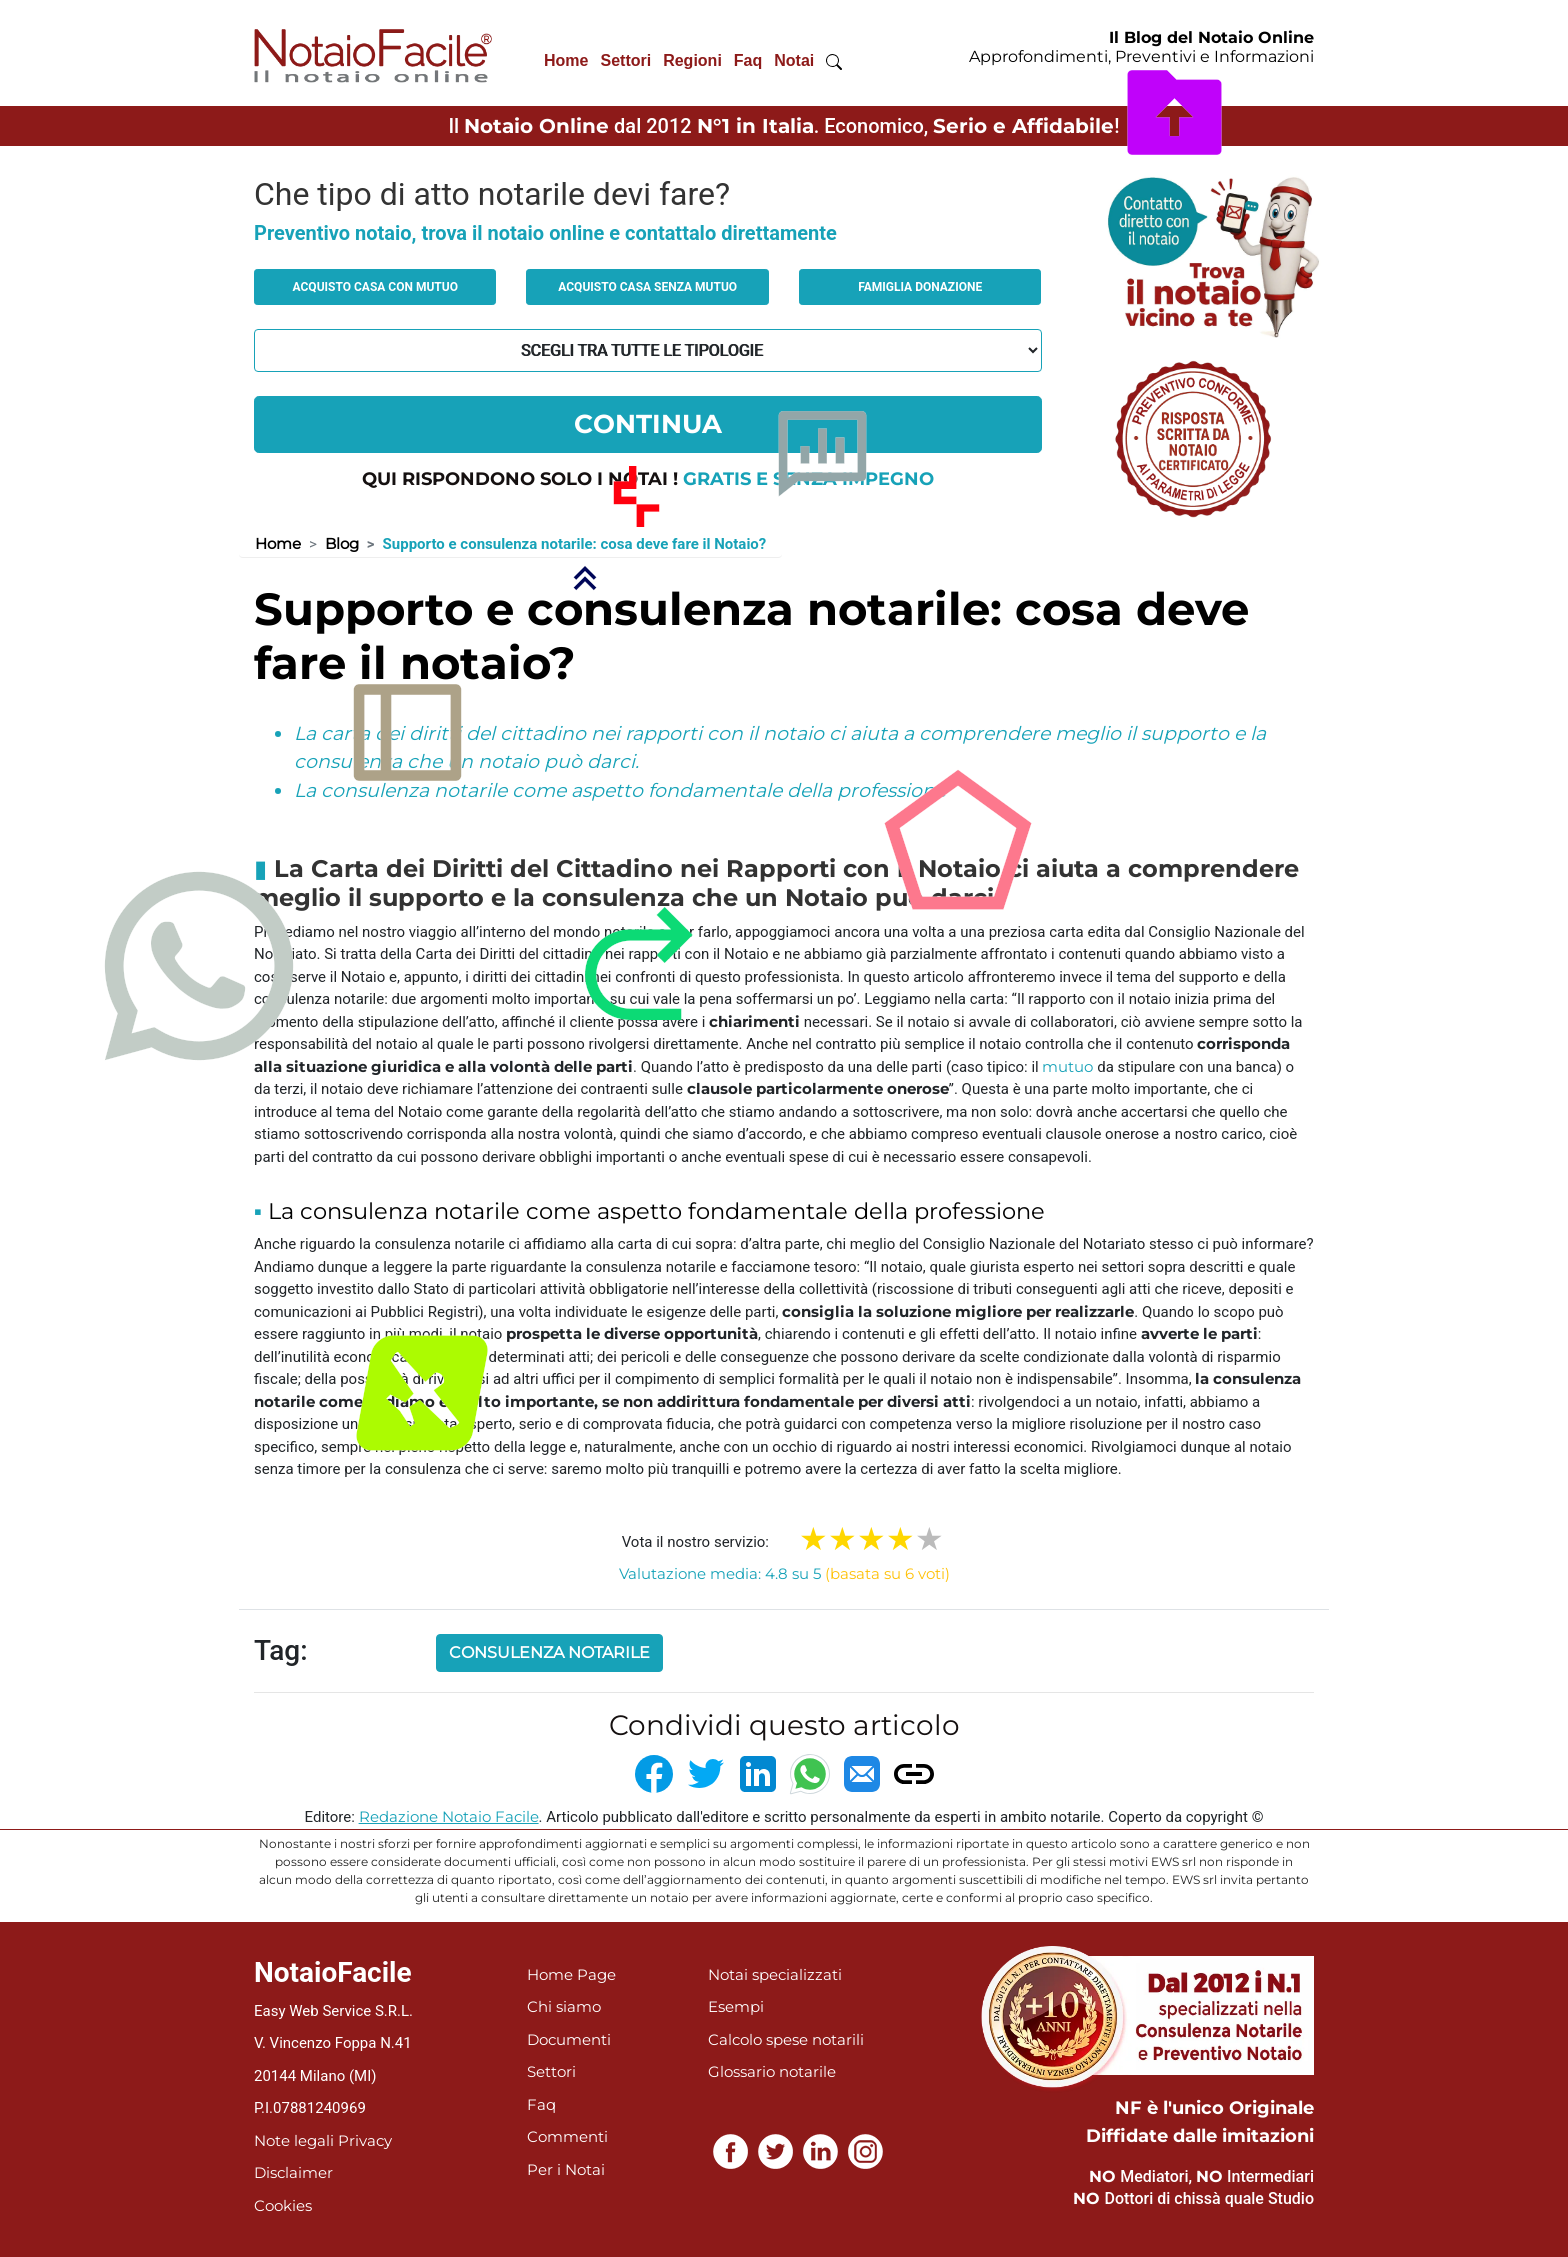 The width and height of the screenshot is (1568, 2257). Describe the element at coordinates (958, 847) in the screenshot. I see `select pentagon shape tool` at that location.